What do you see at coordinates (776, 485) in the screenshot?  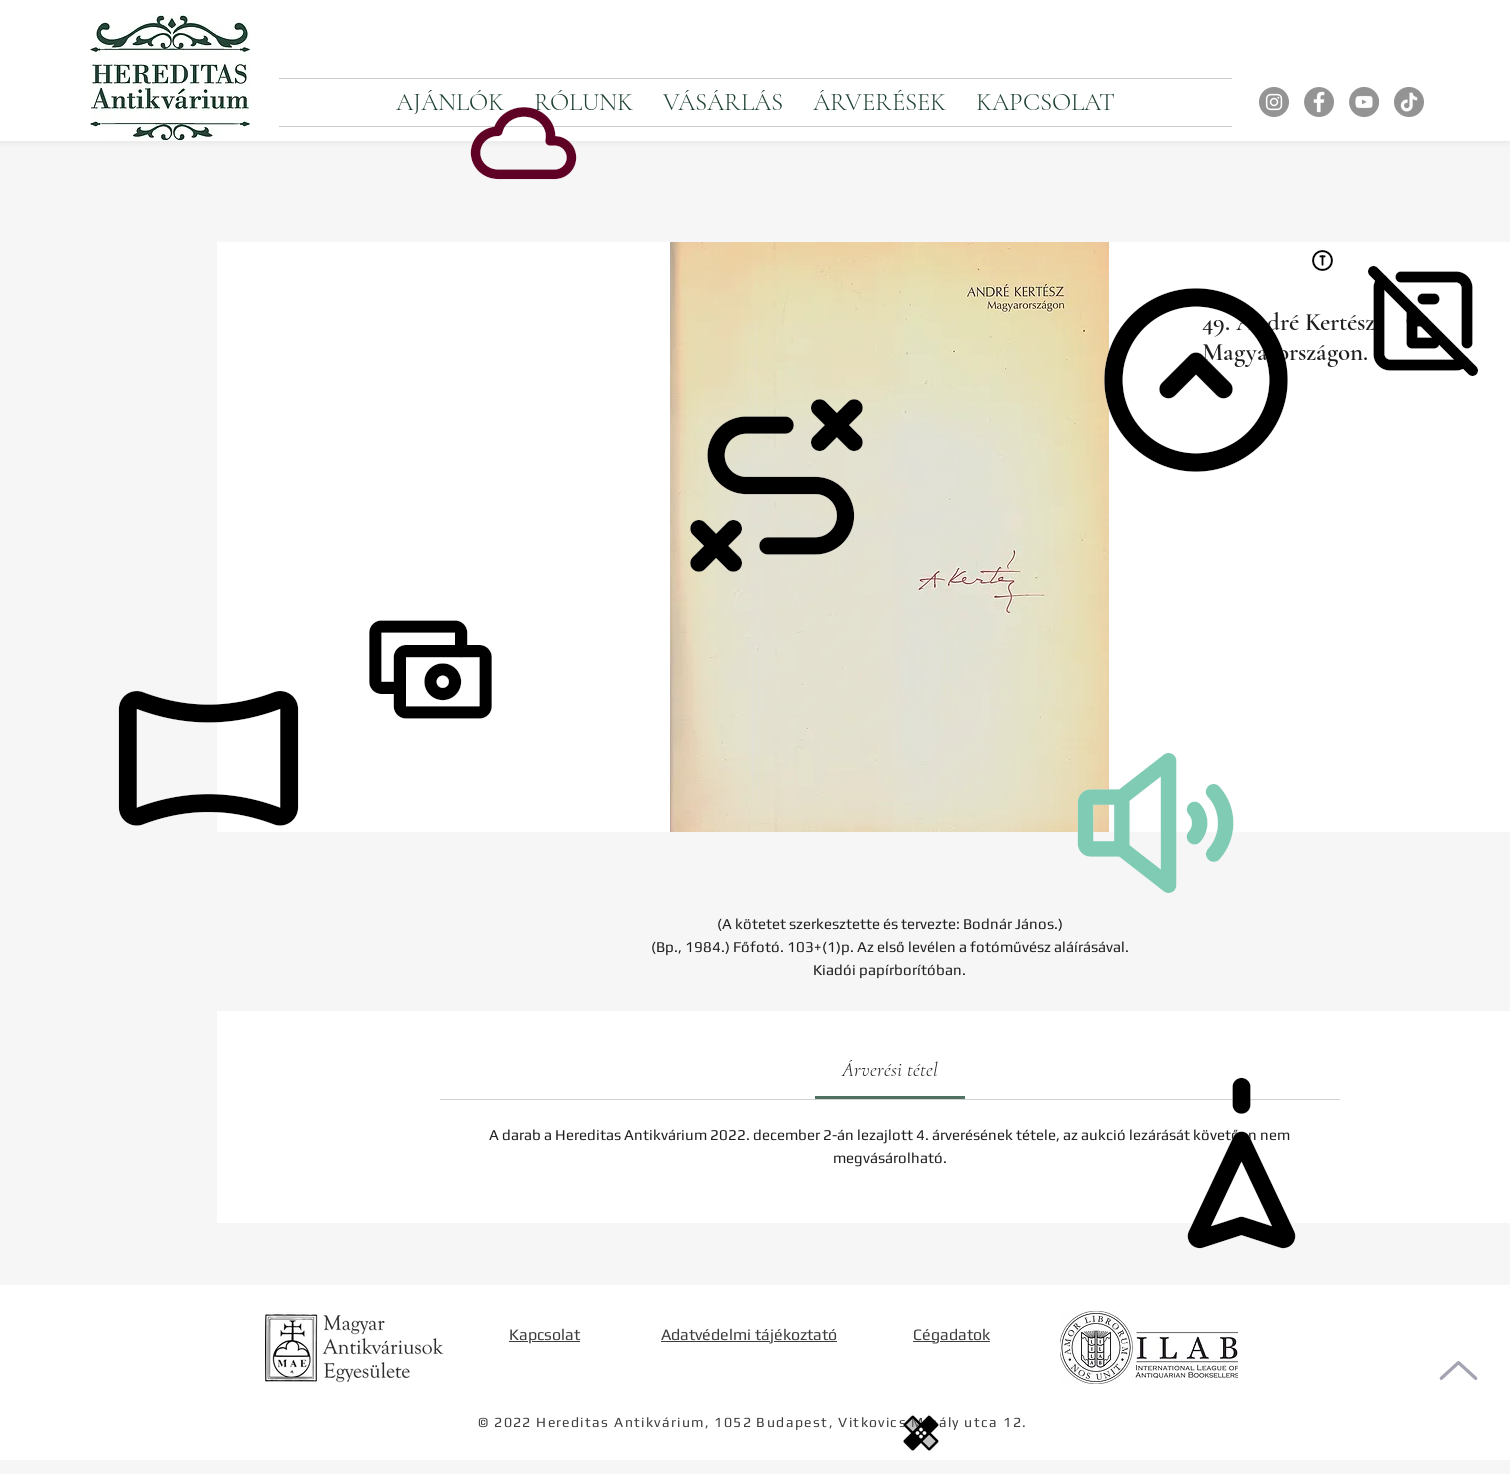 I see `cancel or remove a route` at bounding box center [776, 485].